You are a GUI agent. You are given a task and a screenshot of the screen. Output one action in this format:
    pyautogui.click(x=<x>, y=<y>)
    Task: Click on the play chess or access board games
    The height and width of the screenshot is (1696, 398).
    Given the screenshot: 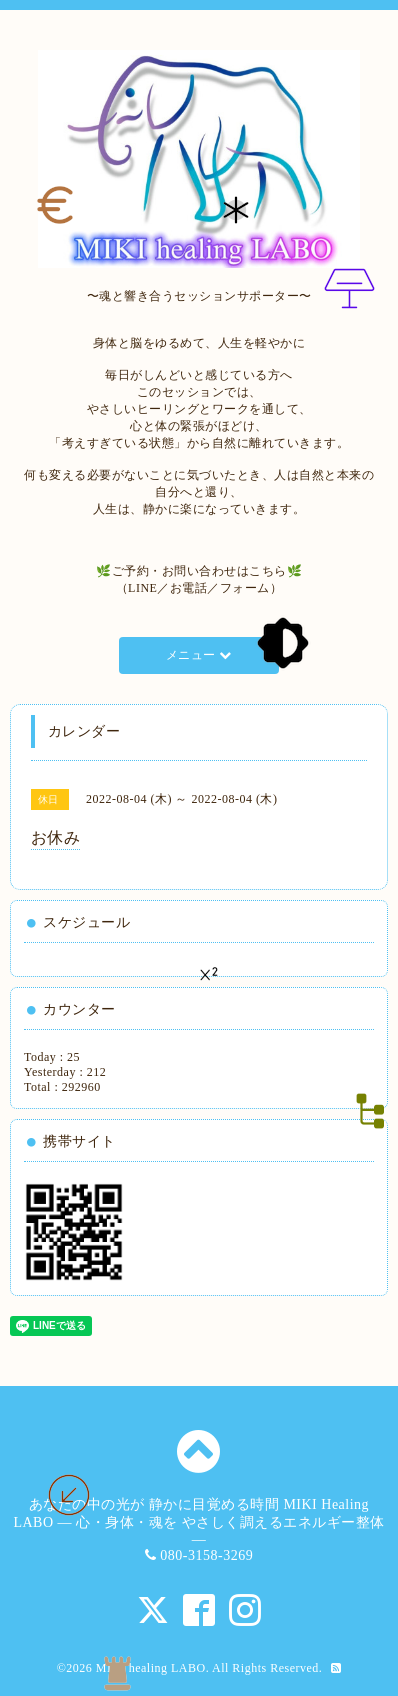 What is the action you would take?
    pyautogui.click(x=117, y=1673)
    